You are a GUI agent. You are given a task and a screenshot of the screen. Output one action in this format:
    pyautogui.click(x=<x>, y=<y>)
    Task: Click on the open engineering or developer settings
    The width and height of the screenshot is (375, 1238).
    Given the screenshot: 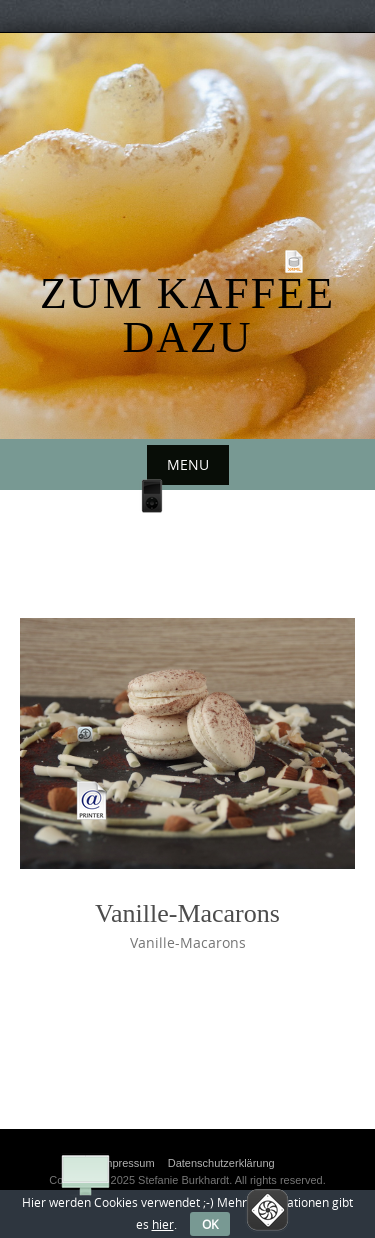 What is the action you would take?
    pyautogui.click(x=267, y=1210)
    